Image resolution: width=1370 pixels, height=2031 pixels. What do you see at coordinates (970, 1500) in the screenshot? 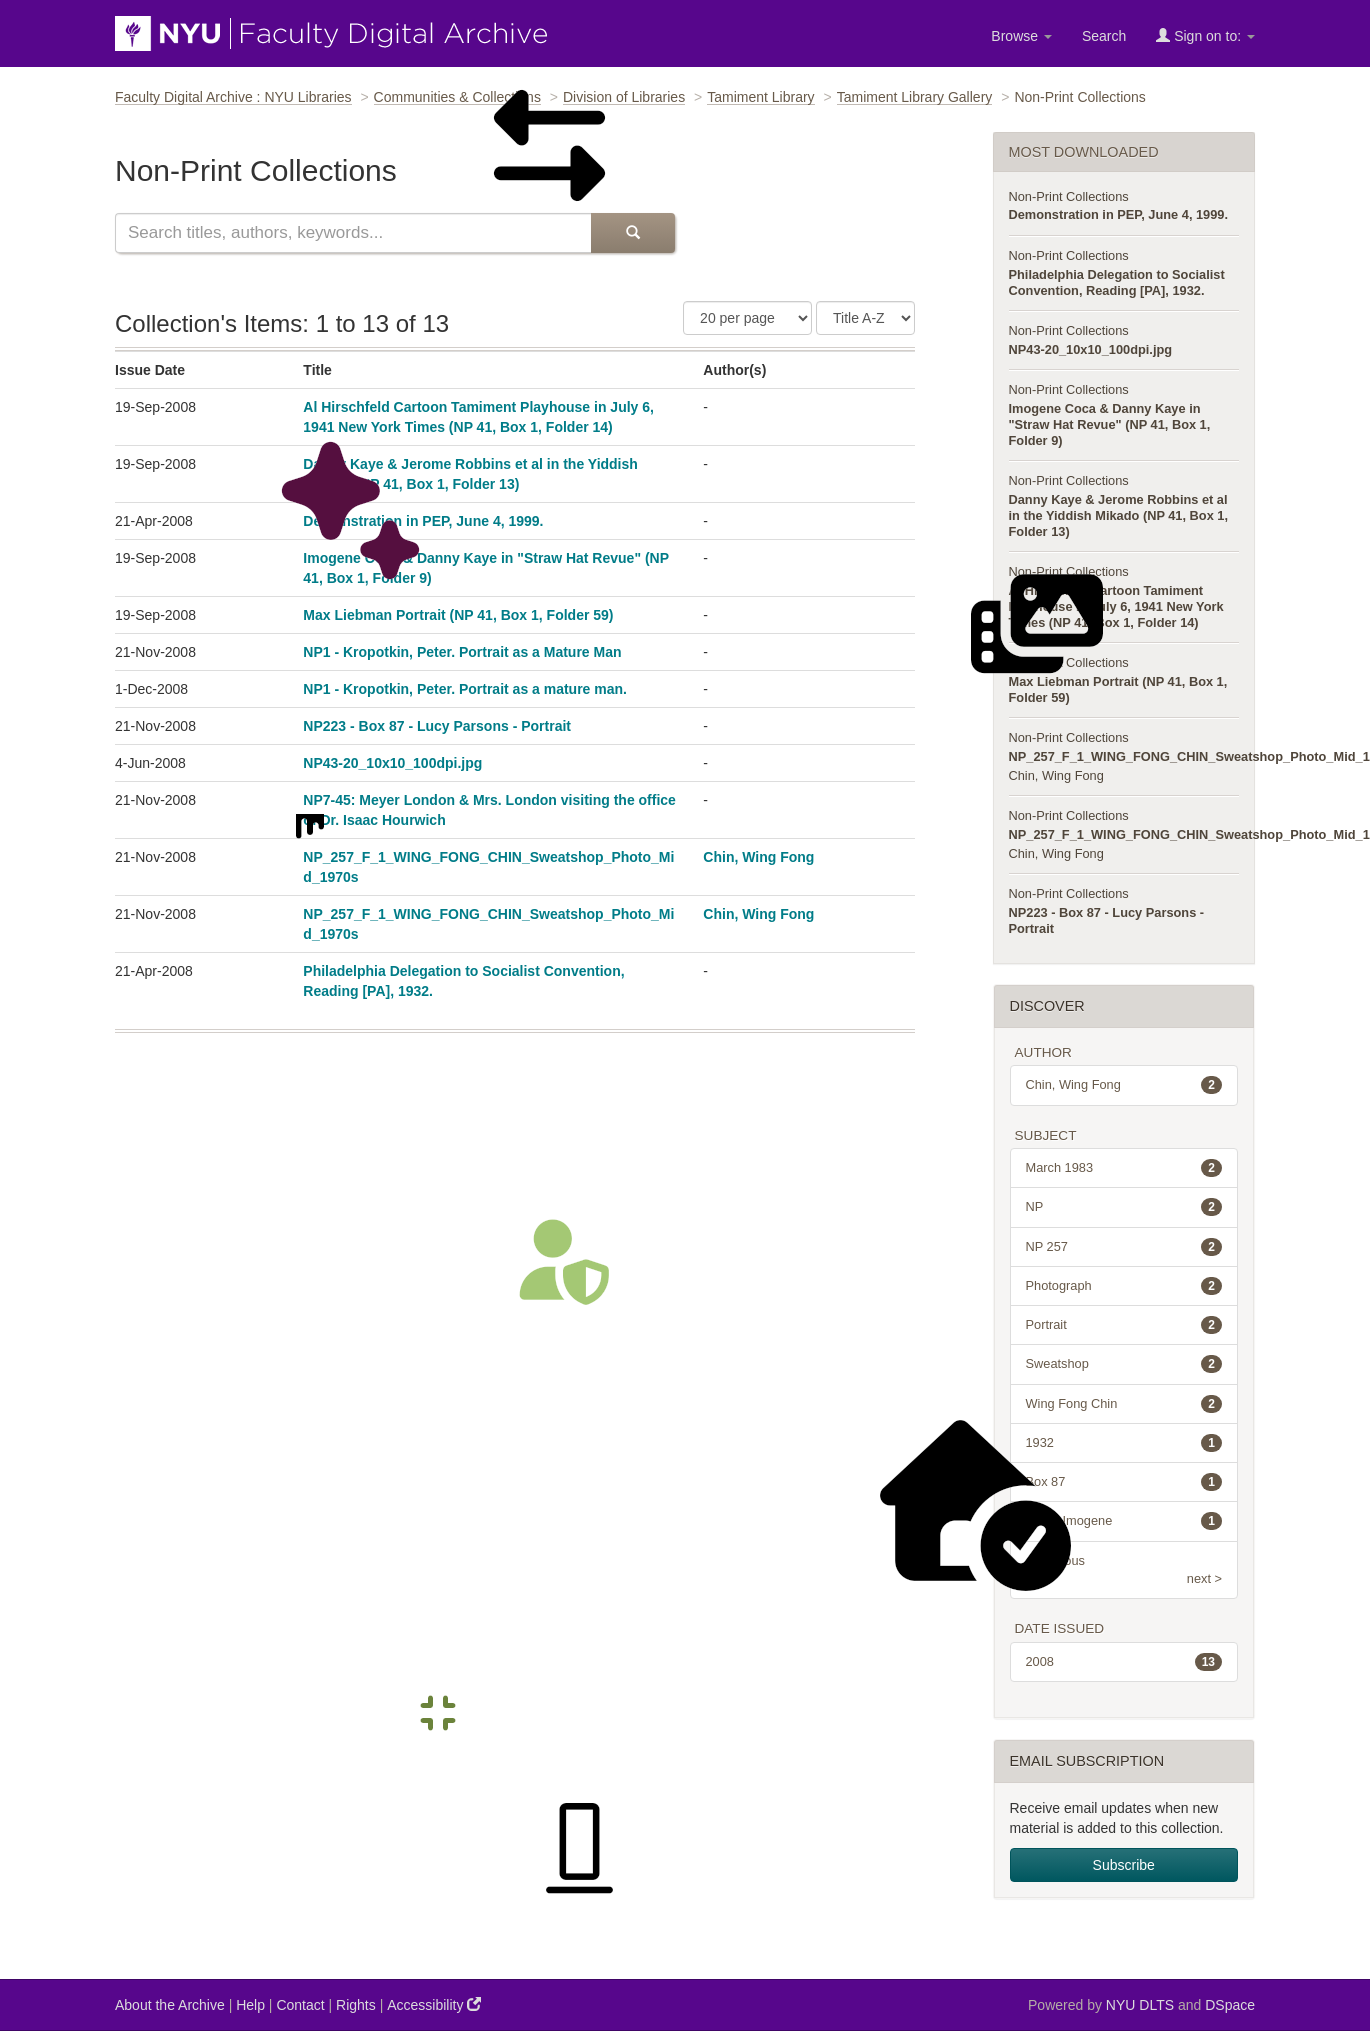
I see `home verification complete` at bounding box center [970, 1500].